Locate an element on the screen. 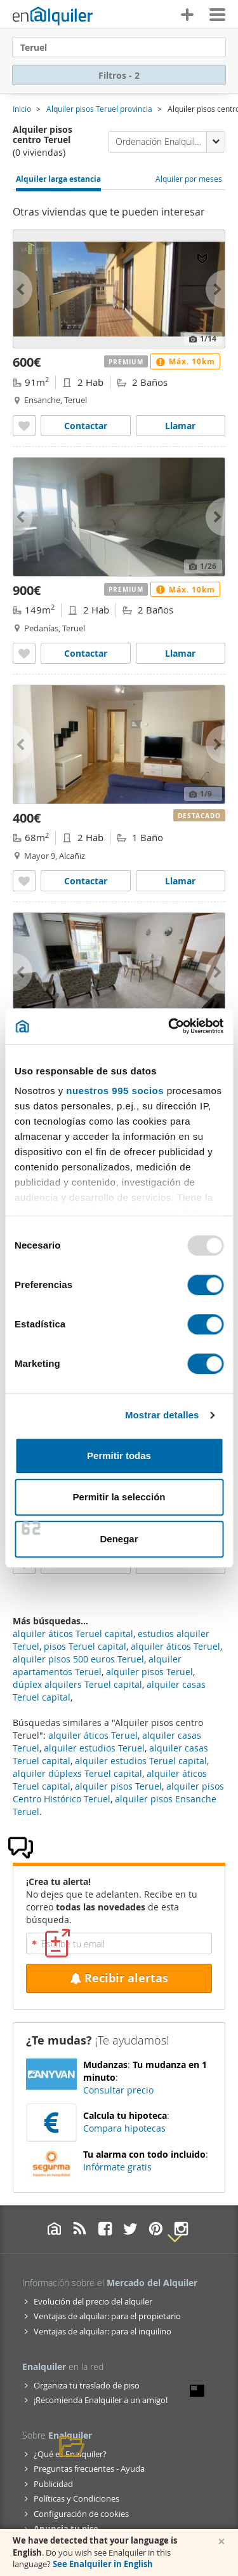  view featured video content is located at coordinates (197, 2390).